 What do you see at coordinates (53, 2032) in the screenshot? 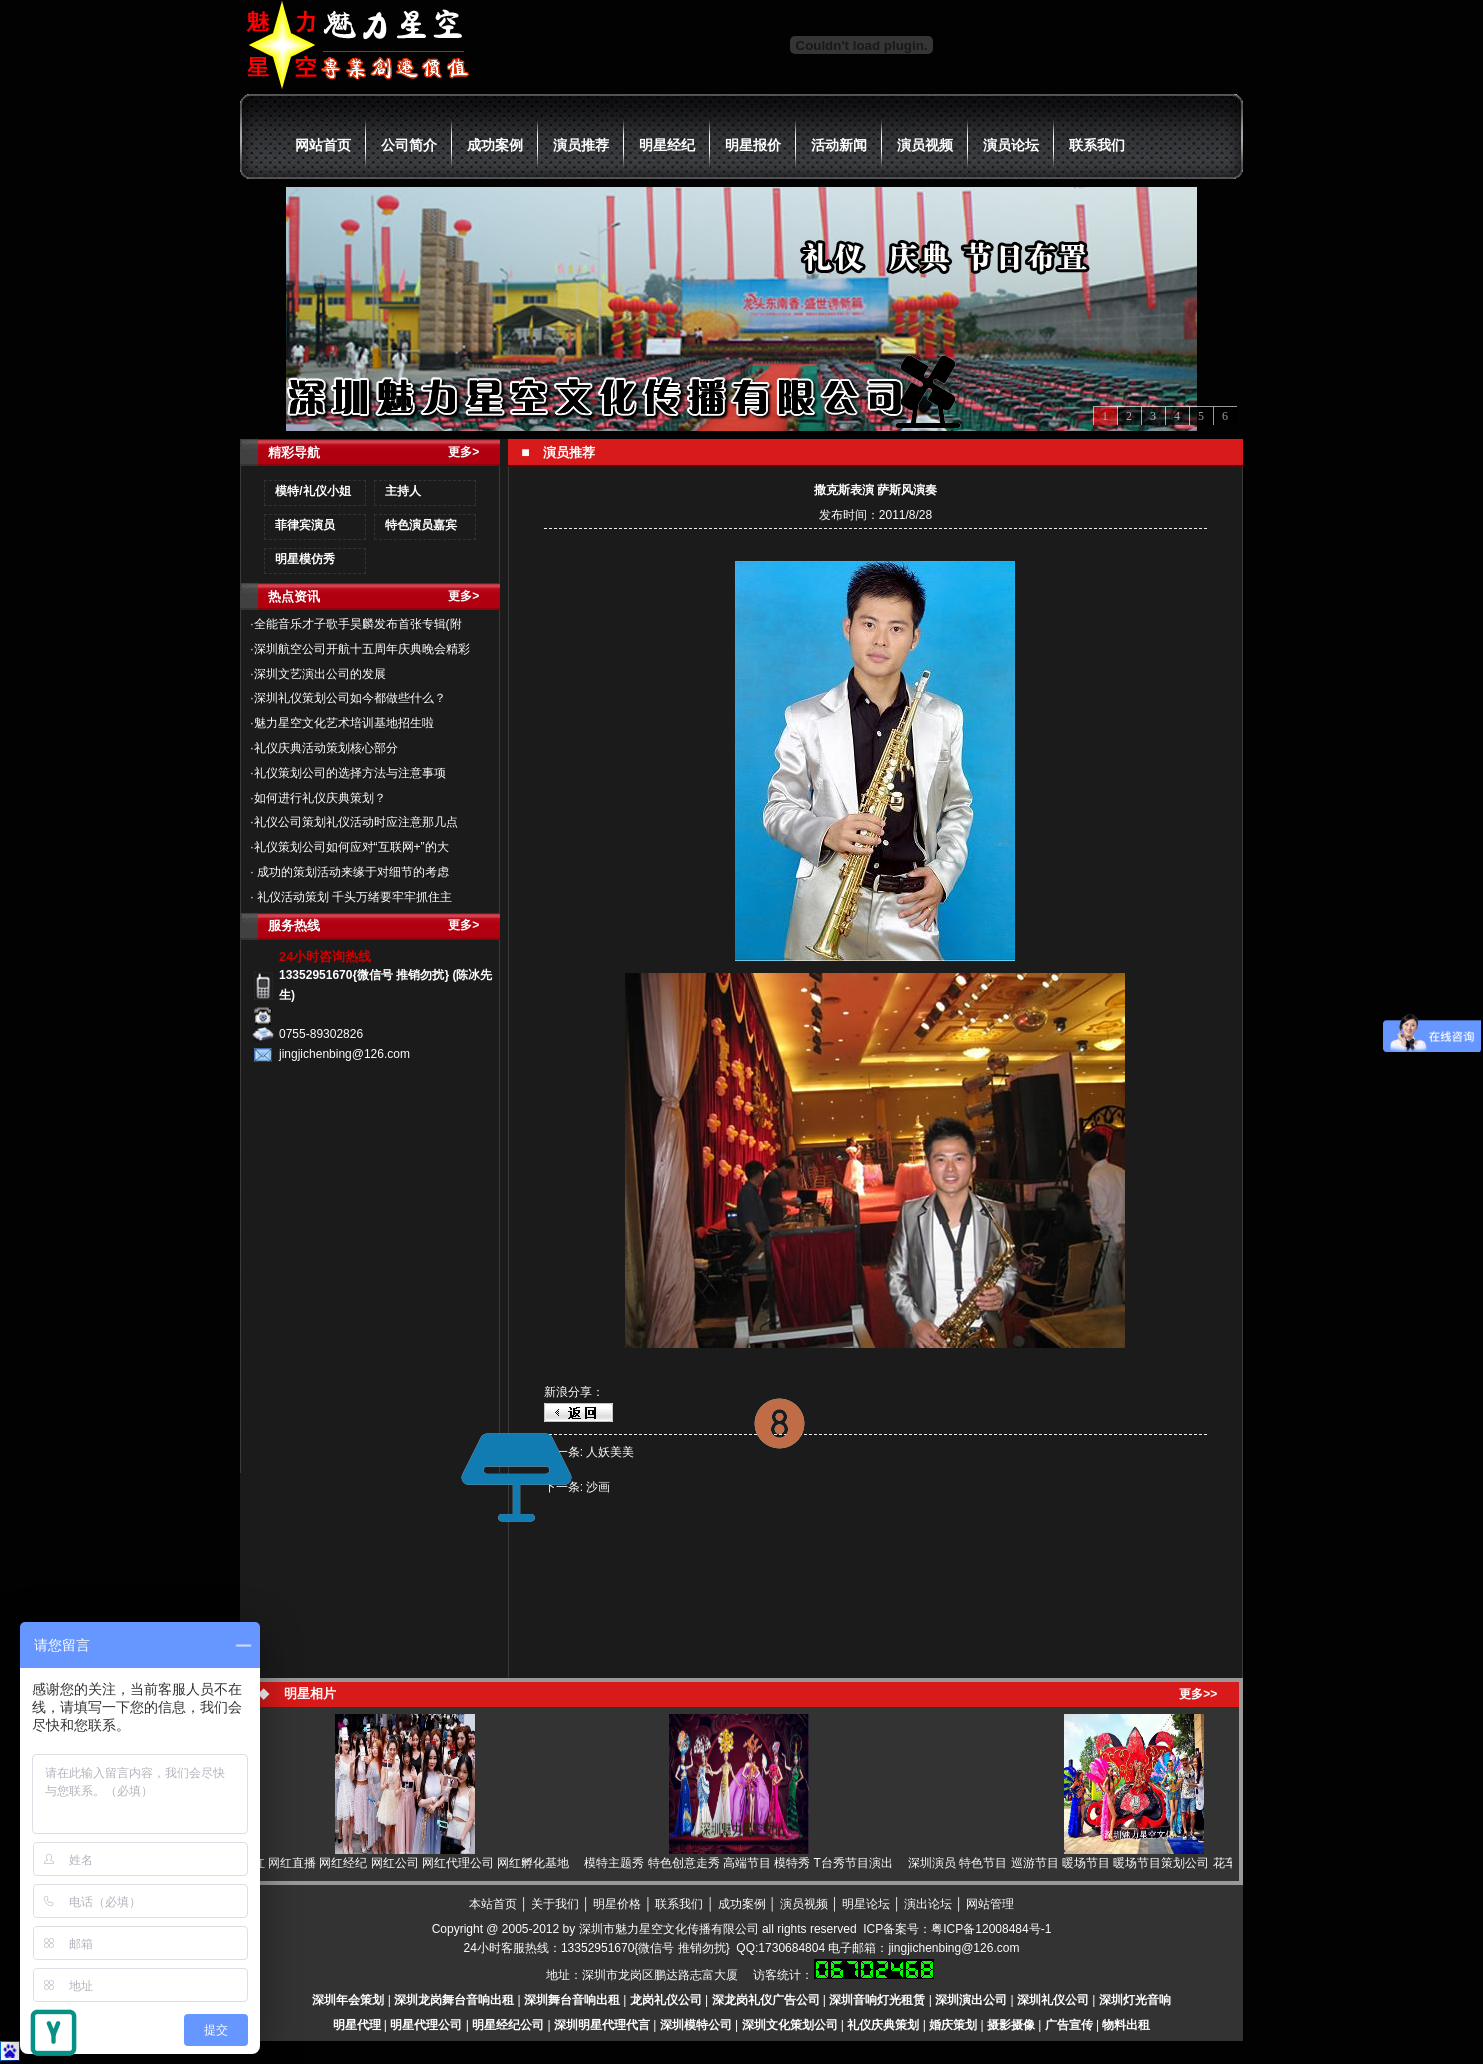
I see `indicates a keyboard key or shortcut for the letter Y` at bounding box center [53, 2032].